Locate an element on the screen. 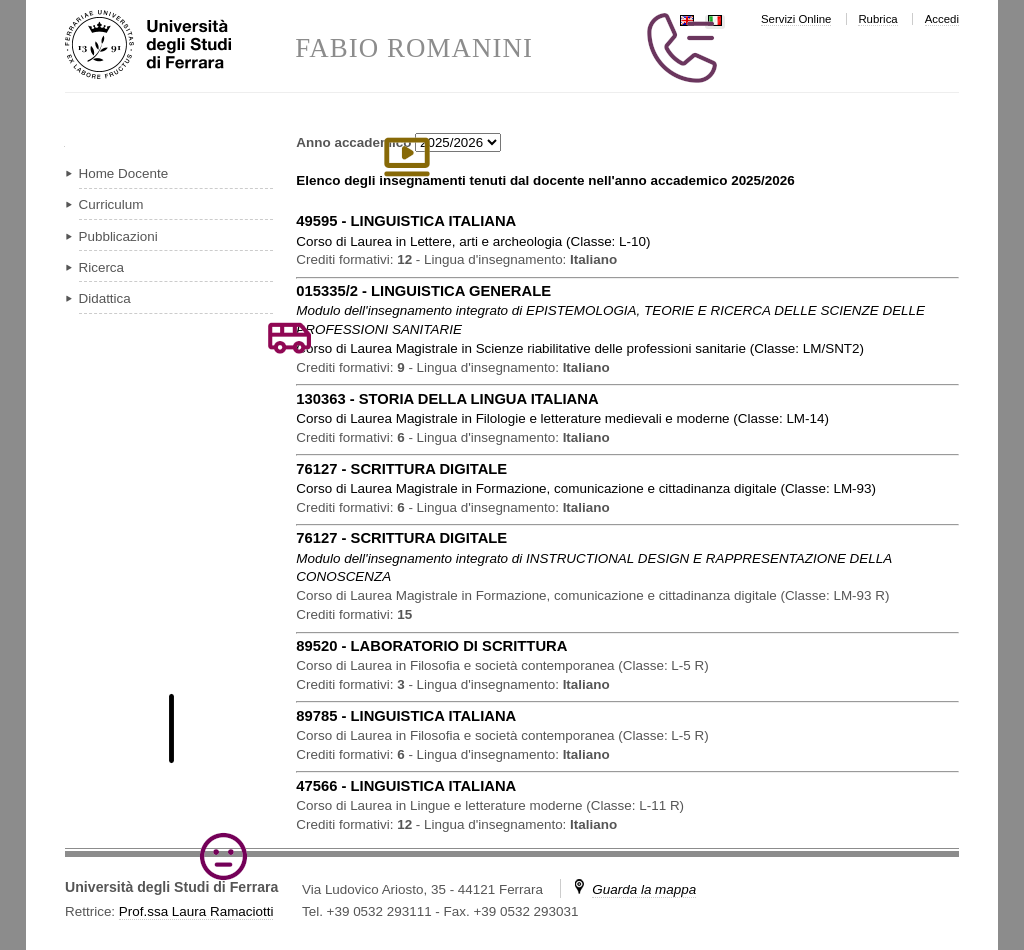  play or watch a video is located at coordinates (407, 157).